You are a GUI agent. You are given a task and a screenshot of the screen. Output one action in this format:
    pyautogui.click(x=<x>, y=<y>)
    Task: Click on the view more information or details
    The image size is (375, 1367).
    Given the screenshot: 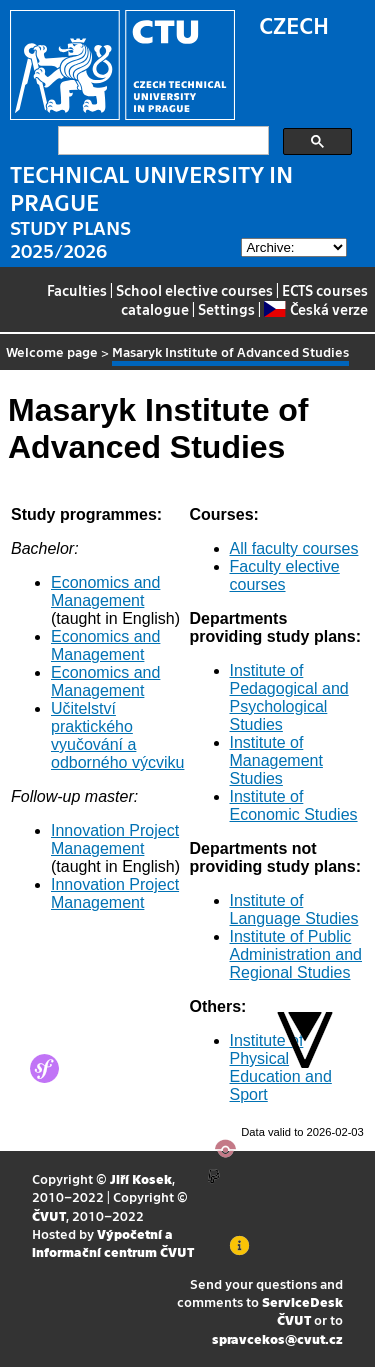 What is the action you would take?
    pyautogui.click(x=239, y=1245)
    